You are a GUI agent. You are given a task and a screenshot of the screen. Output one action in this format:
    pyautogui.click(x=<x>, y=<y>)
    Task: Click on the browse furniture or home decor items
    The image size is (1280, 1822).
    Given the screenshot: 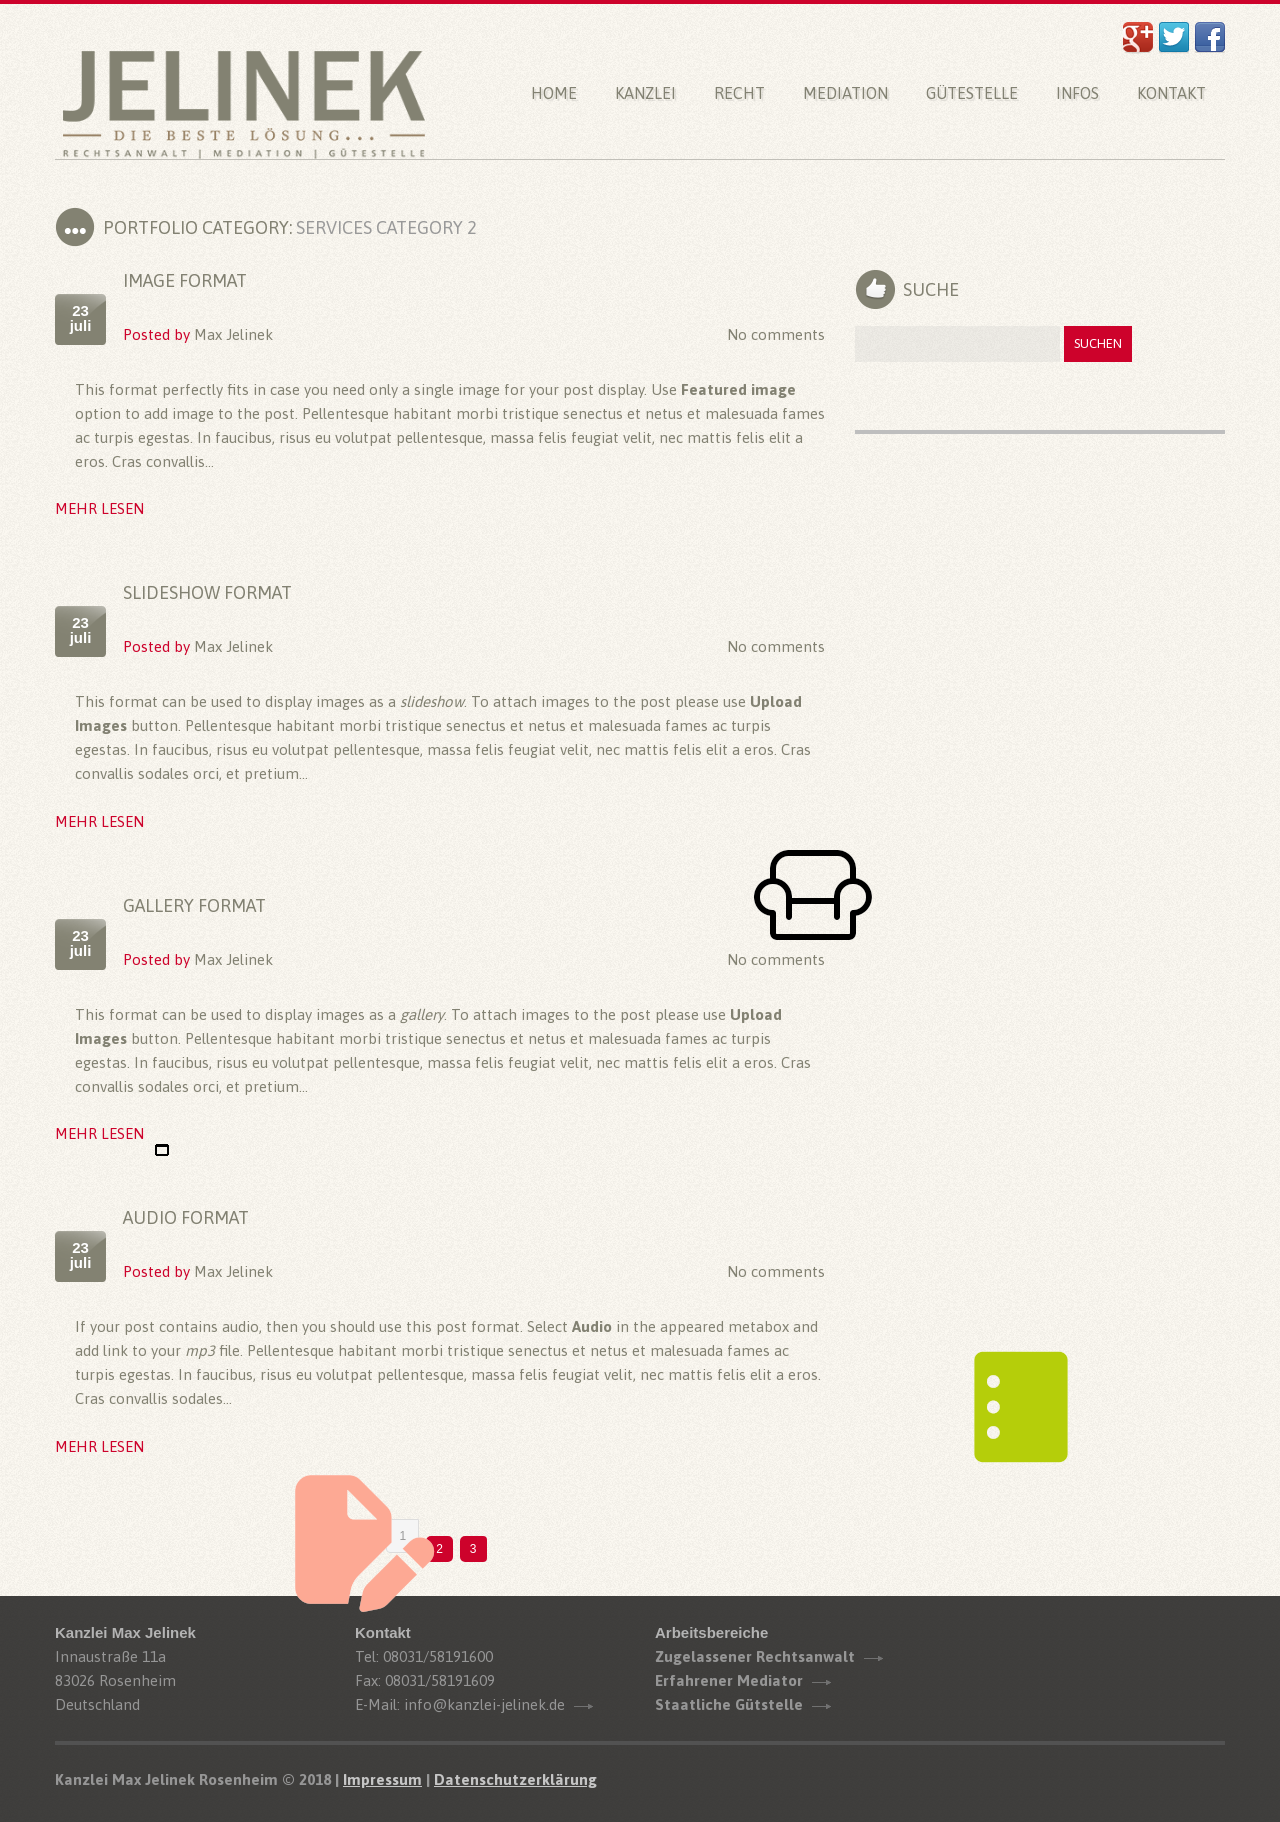 What is the action you would take?
    pyautogui.click(x=813, y=897)
    